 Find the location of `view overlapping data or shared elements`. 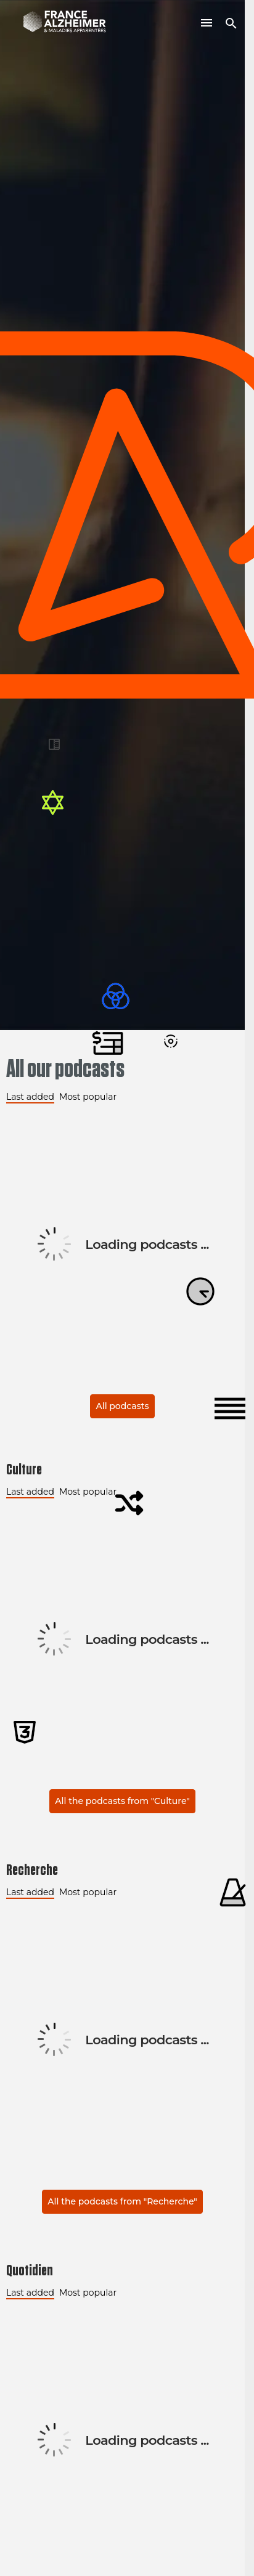

view overlapping data or shared elements is located at coordinates (115, 996).